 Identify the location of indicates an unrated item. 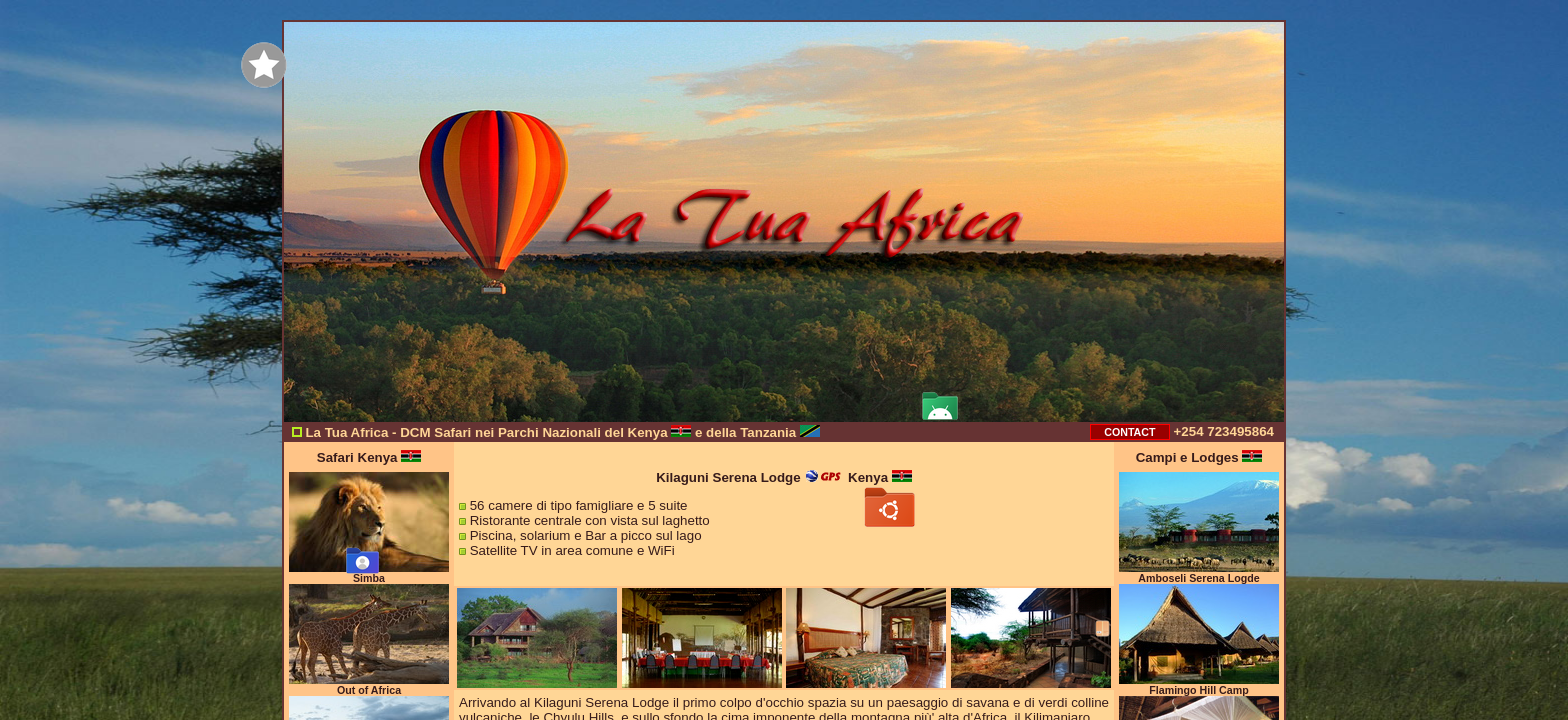
(264, 65).